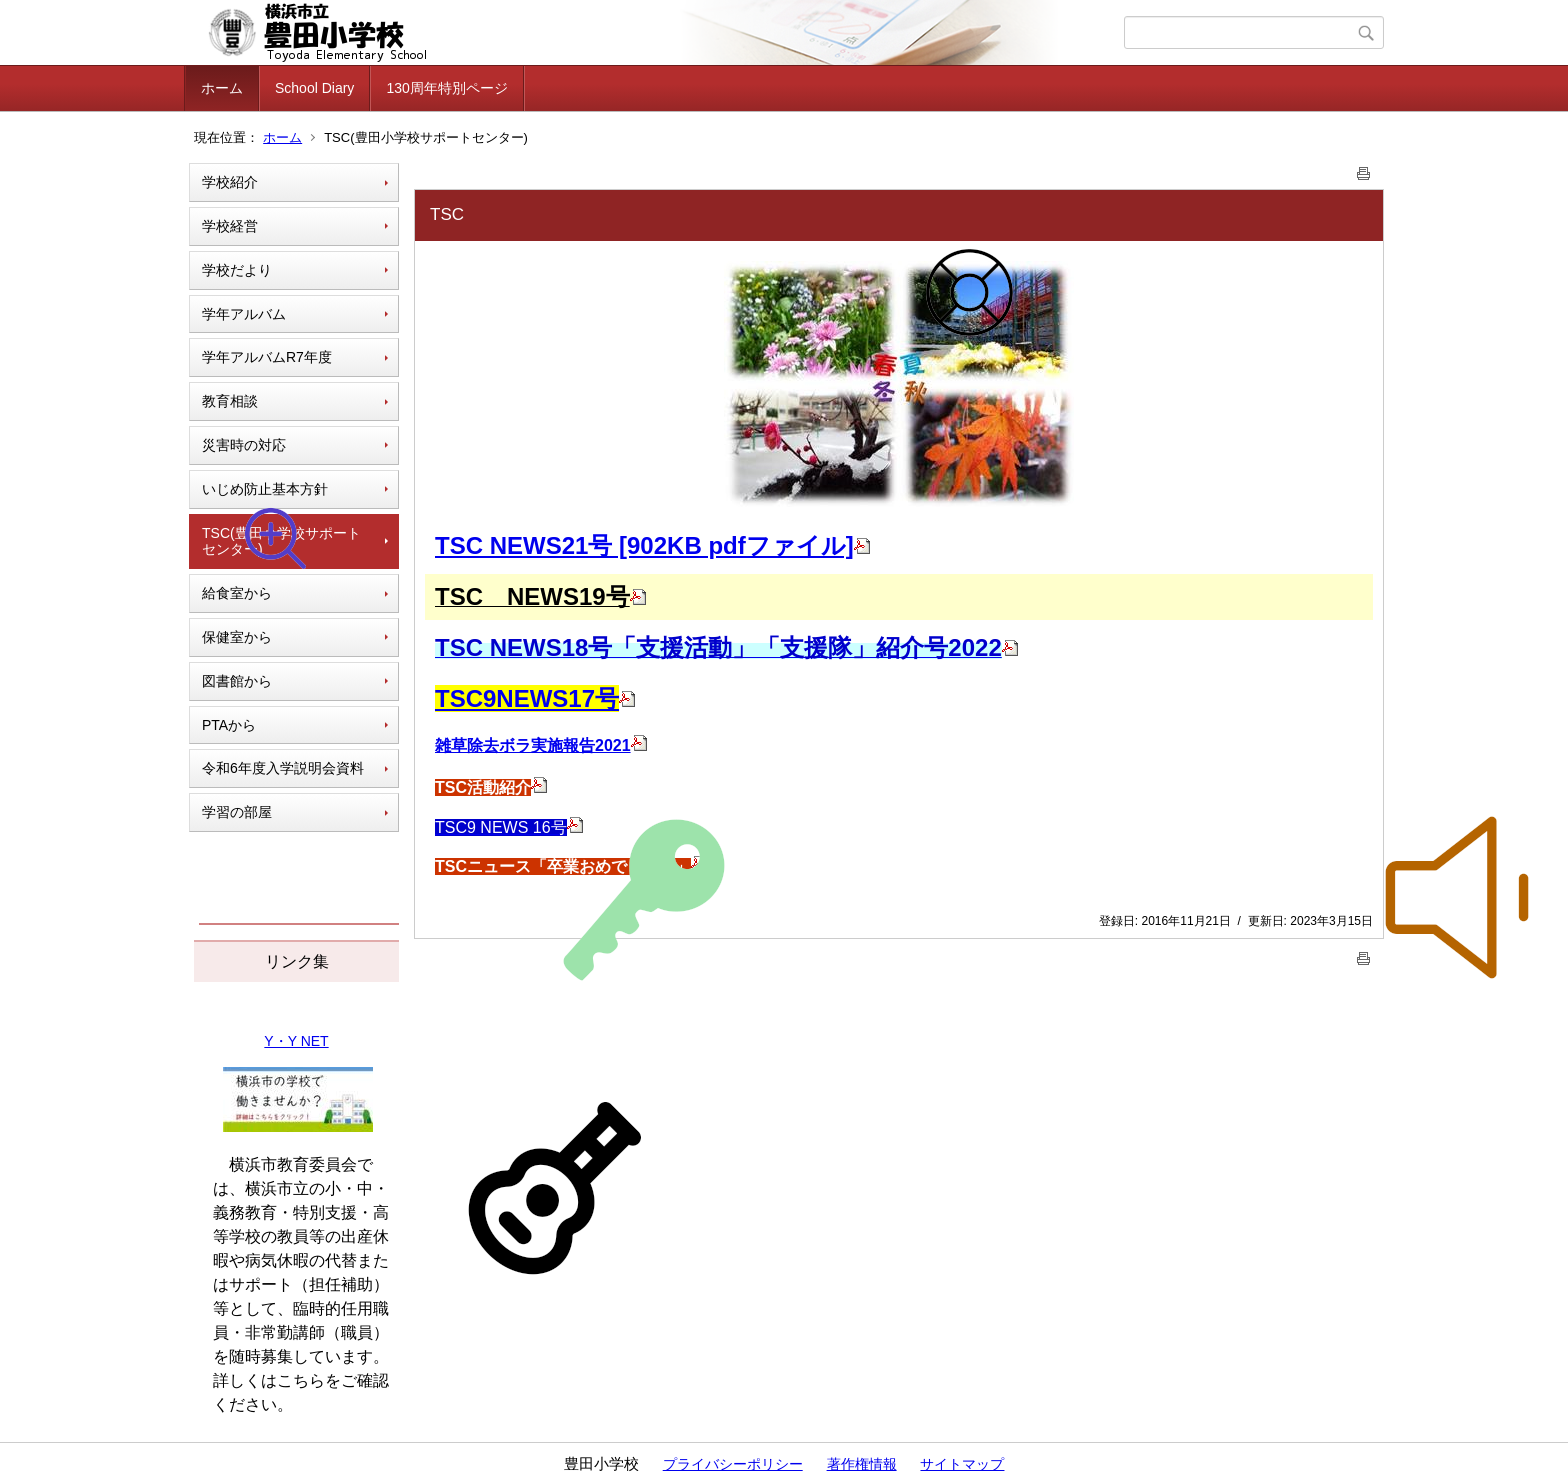 Image resolution: width=1568 pixels, height=1484 pixels. I want to click on adjust volume to low level, so click(1466, 897).